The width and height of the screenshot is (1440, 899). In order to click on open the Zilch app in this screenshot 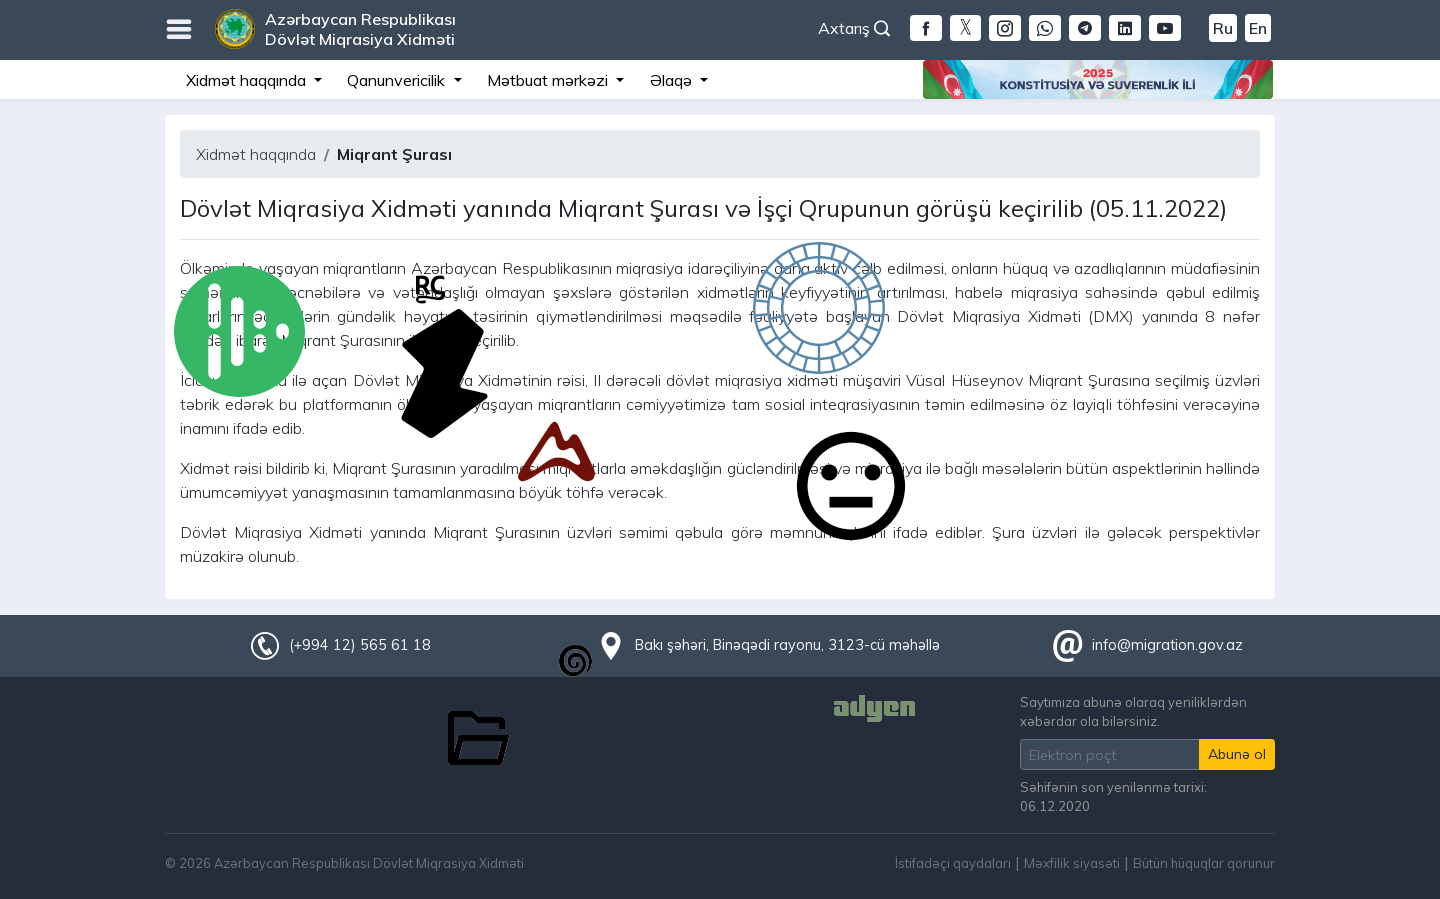, I will do `click(444, 373)`.